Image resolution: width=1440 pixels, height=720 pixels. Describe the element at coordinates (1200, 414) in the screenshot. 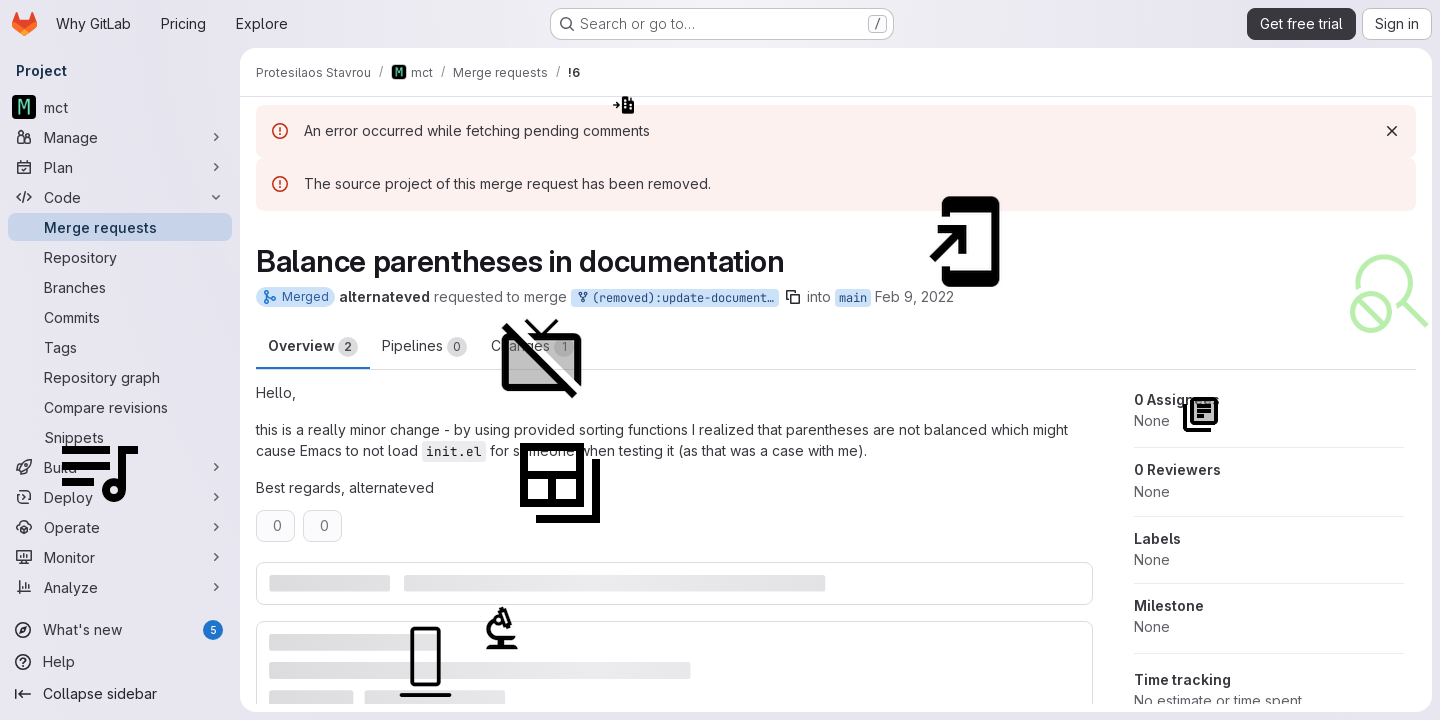

I see `access your library or reading list` at that location.